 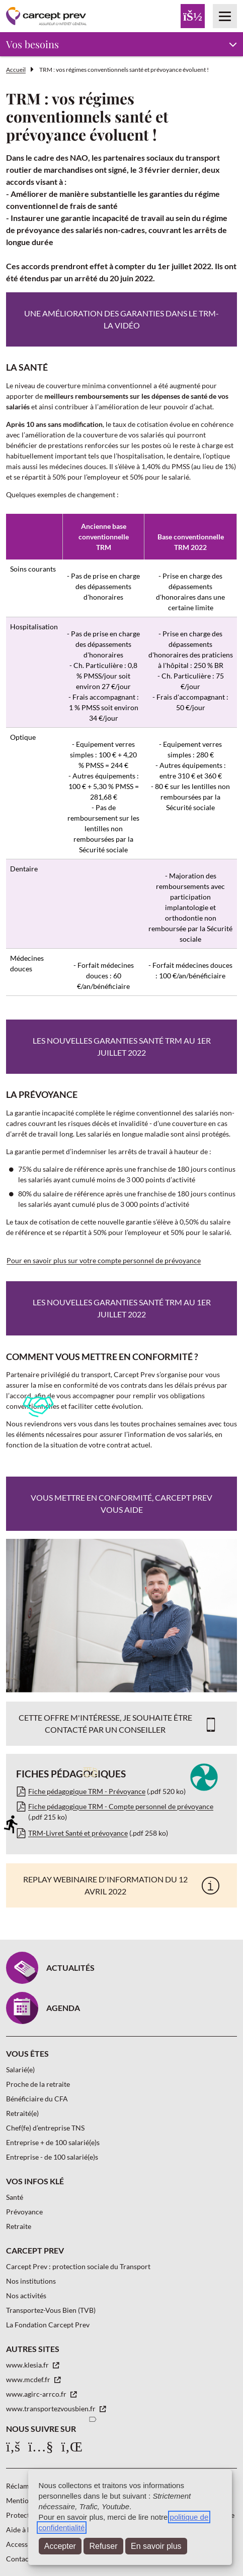 I want to click on initiate a partnership or collaboration, so click(x=38, y=1406).